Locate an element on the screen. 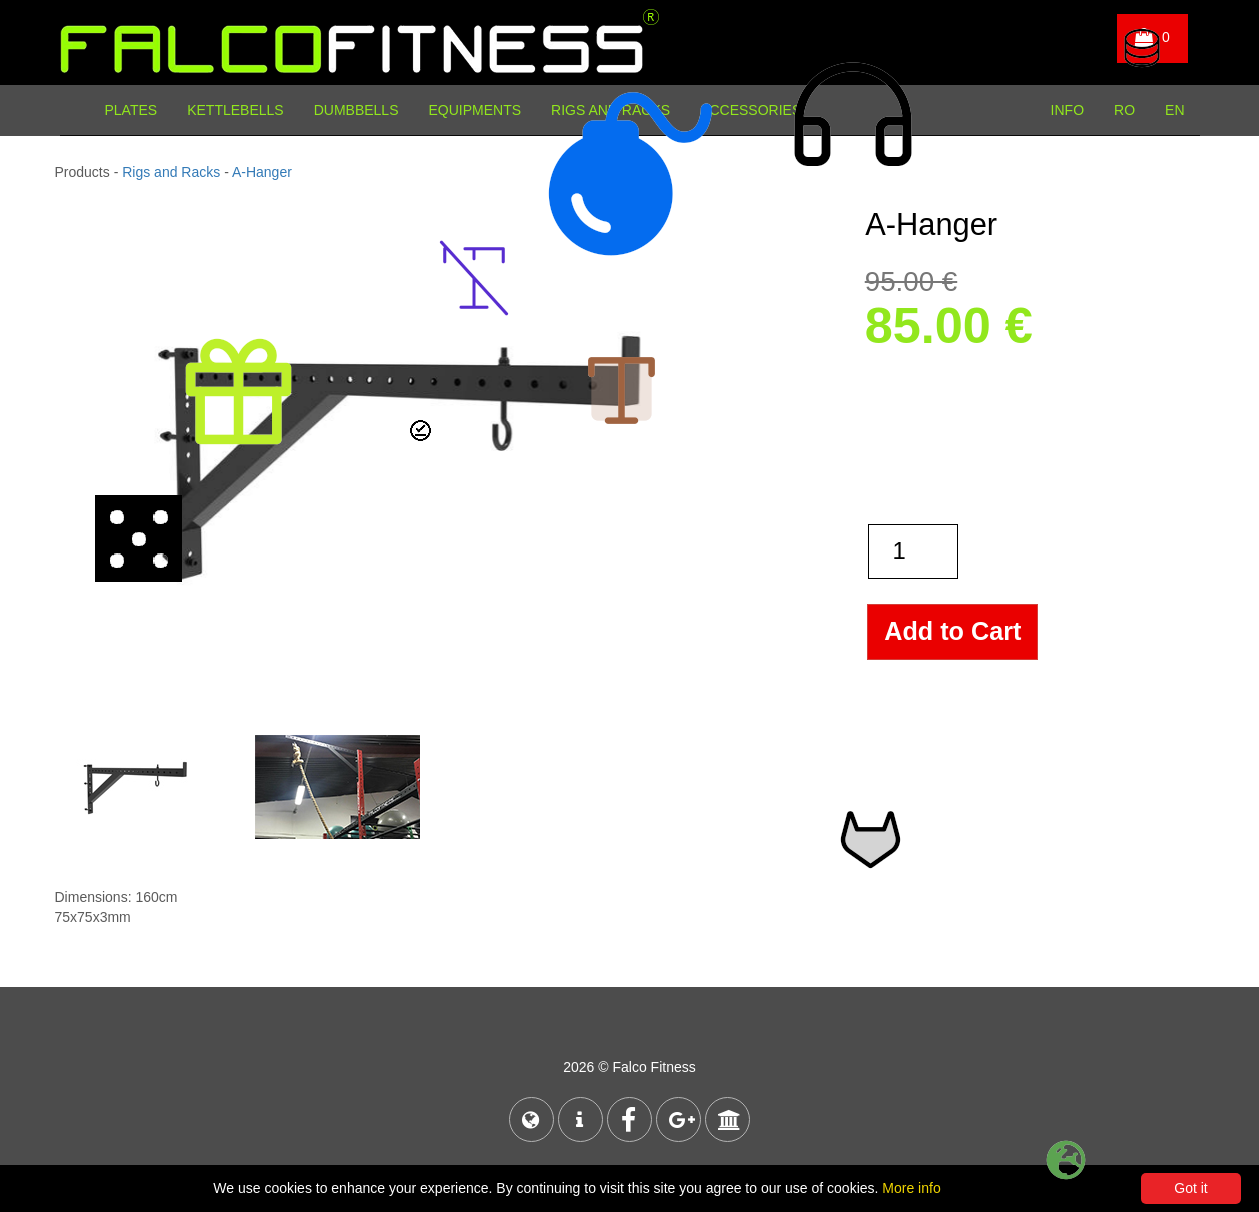  indicates a destructive or dangerous action is located at coordinates (622, 171).